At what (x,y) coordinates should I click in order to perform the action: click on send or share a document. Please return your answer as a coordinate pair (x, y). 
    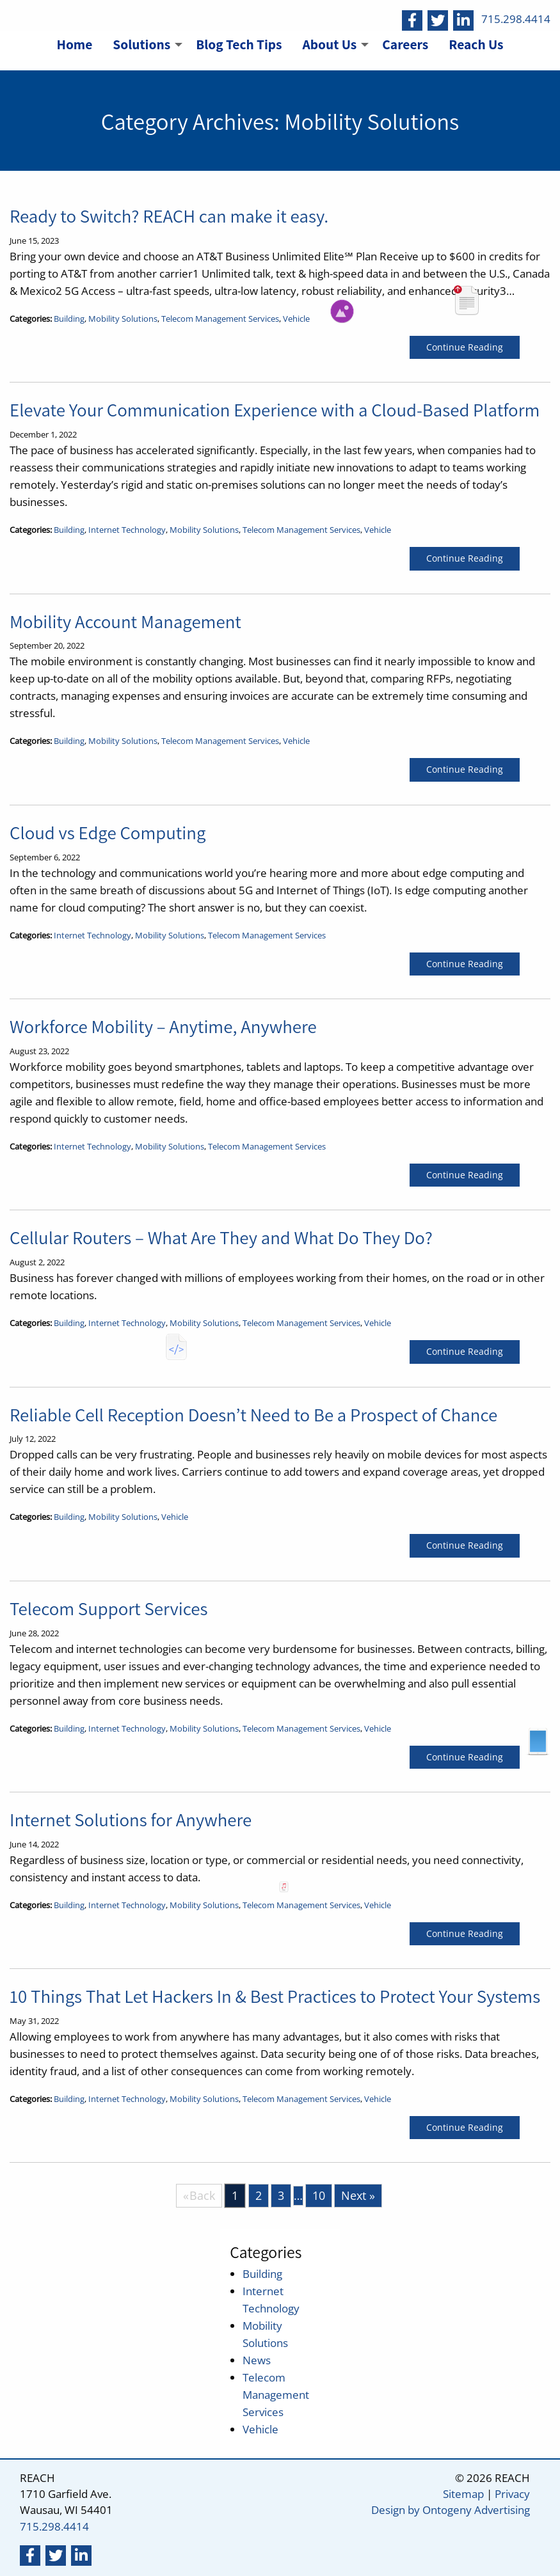
    Looking at the image, I should click on (467, 300).